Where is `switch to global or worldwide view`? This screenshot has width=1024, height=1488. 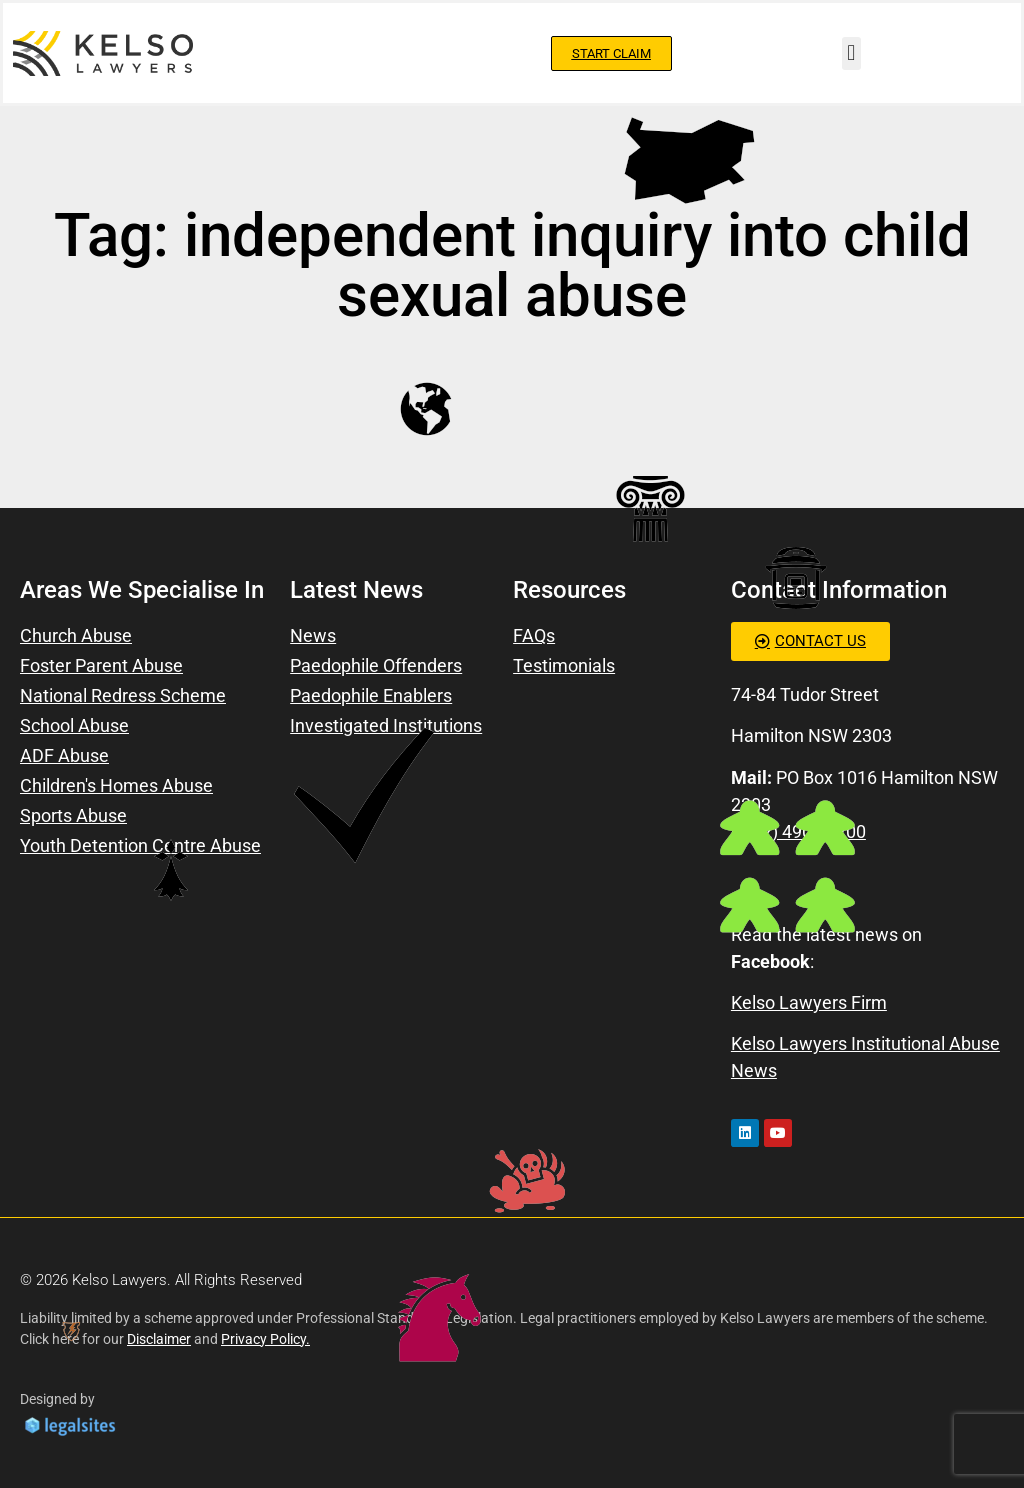 switch to global or worldwide view is located at coordinates (427, 409).